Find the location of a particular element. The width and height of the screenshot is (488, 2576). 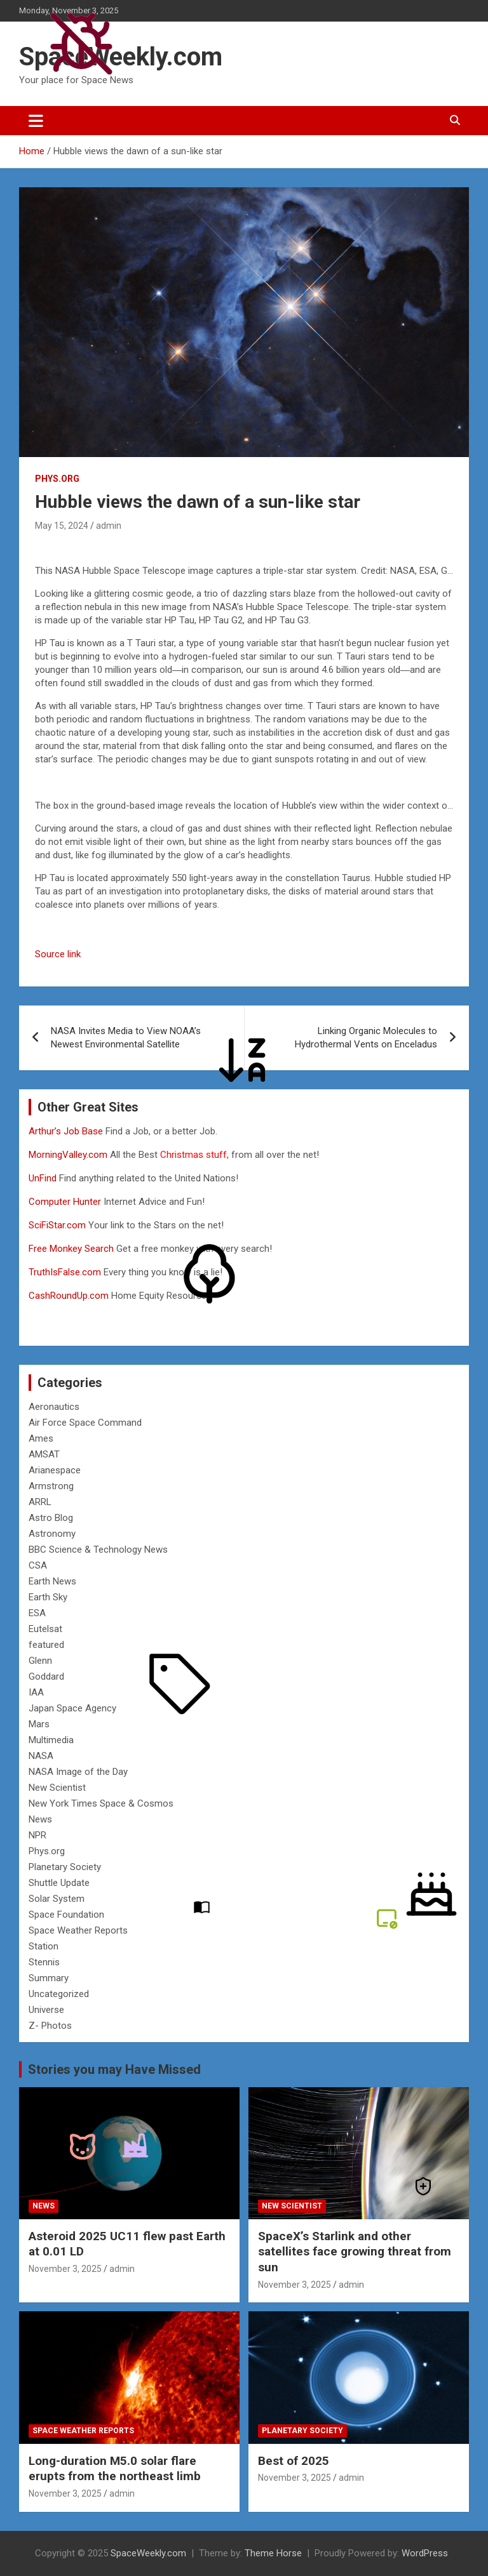

indicates a birthday or celebration is located at coordinates (431, 1893).